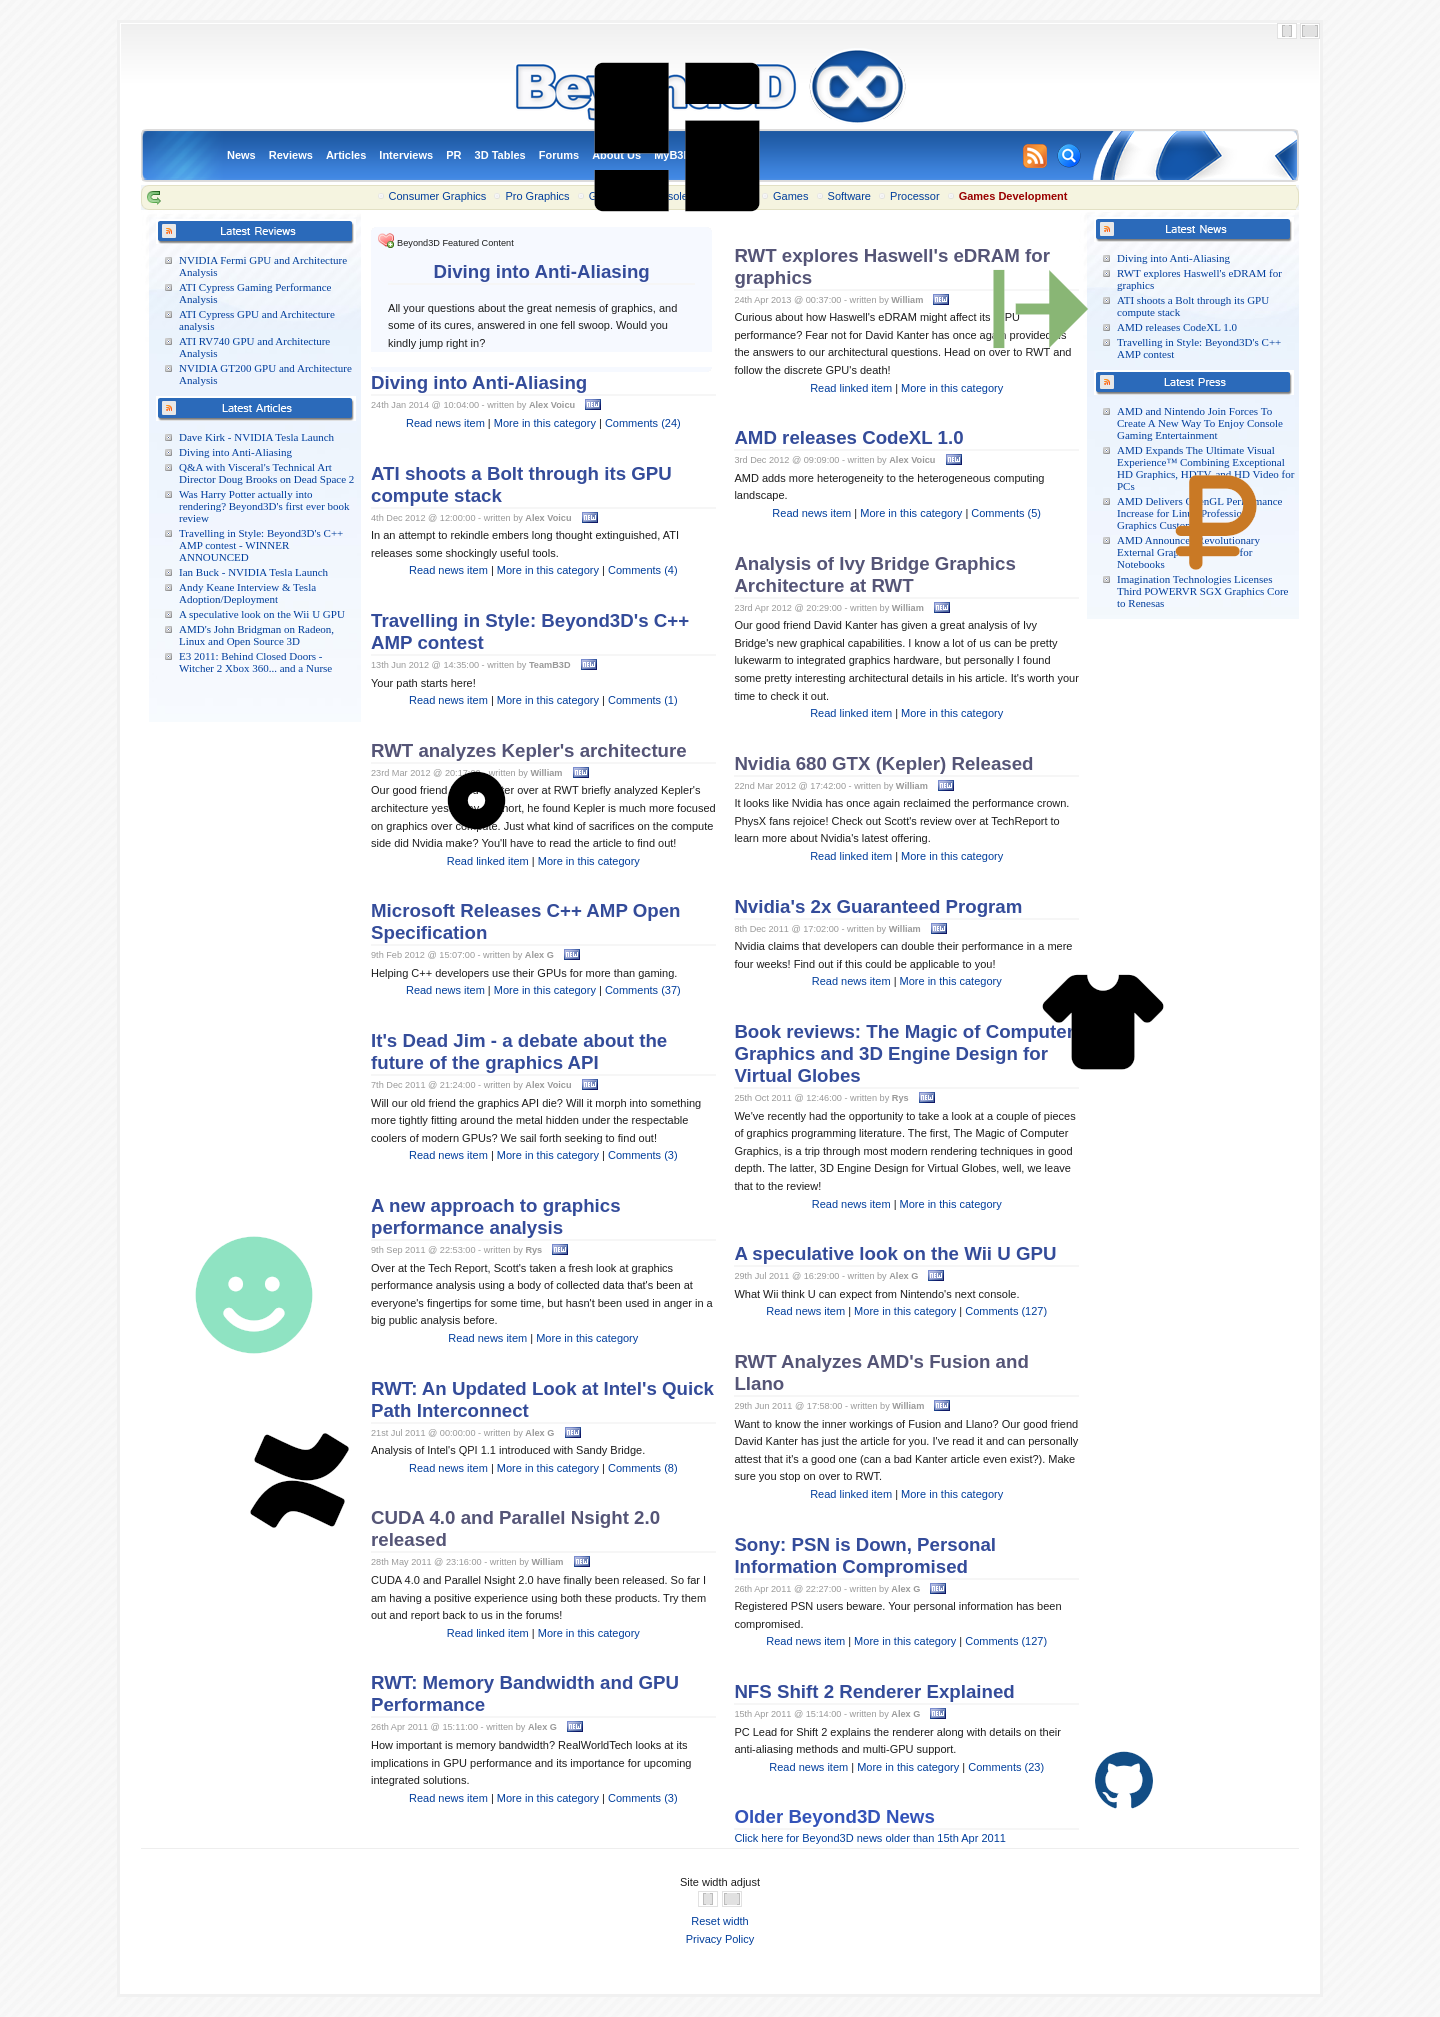  I want to click on indicates russian ruble currency, so click(1219, 522).